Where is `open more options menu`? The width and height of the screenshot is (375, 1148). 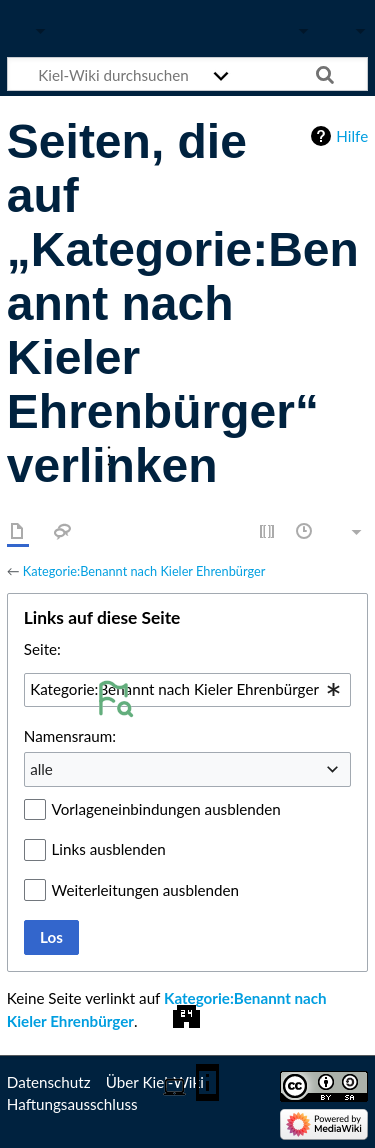 open more options menu is located at coordinates (109, 456).